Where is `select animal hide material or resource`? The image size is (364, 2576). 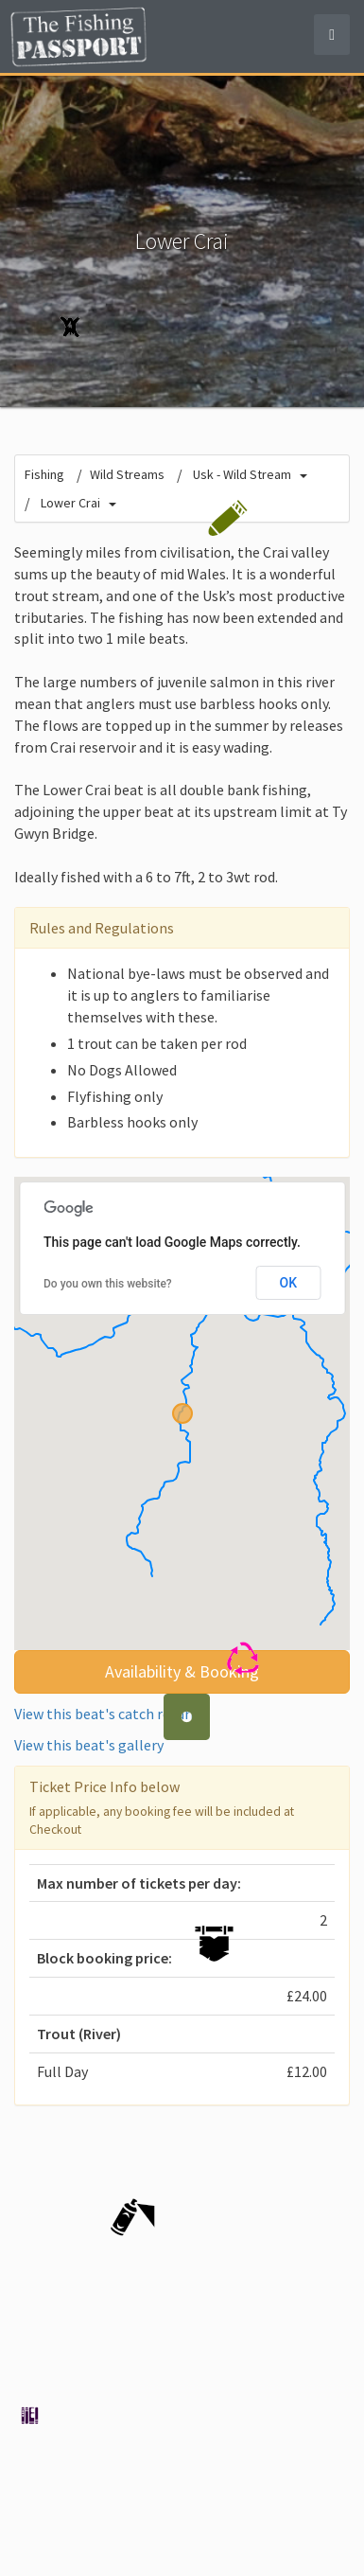
select animal hide material or resource is located at coordinates (70, 327).